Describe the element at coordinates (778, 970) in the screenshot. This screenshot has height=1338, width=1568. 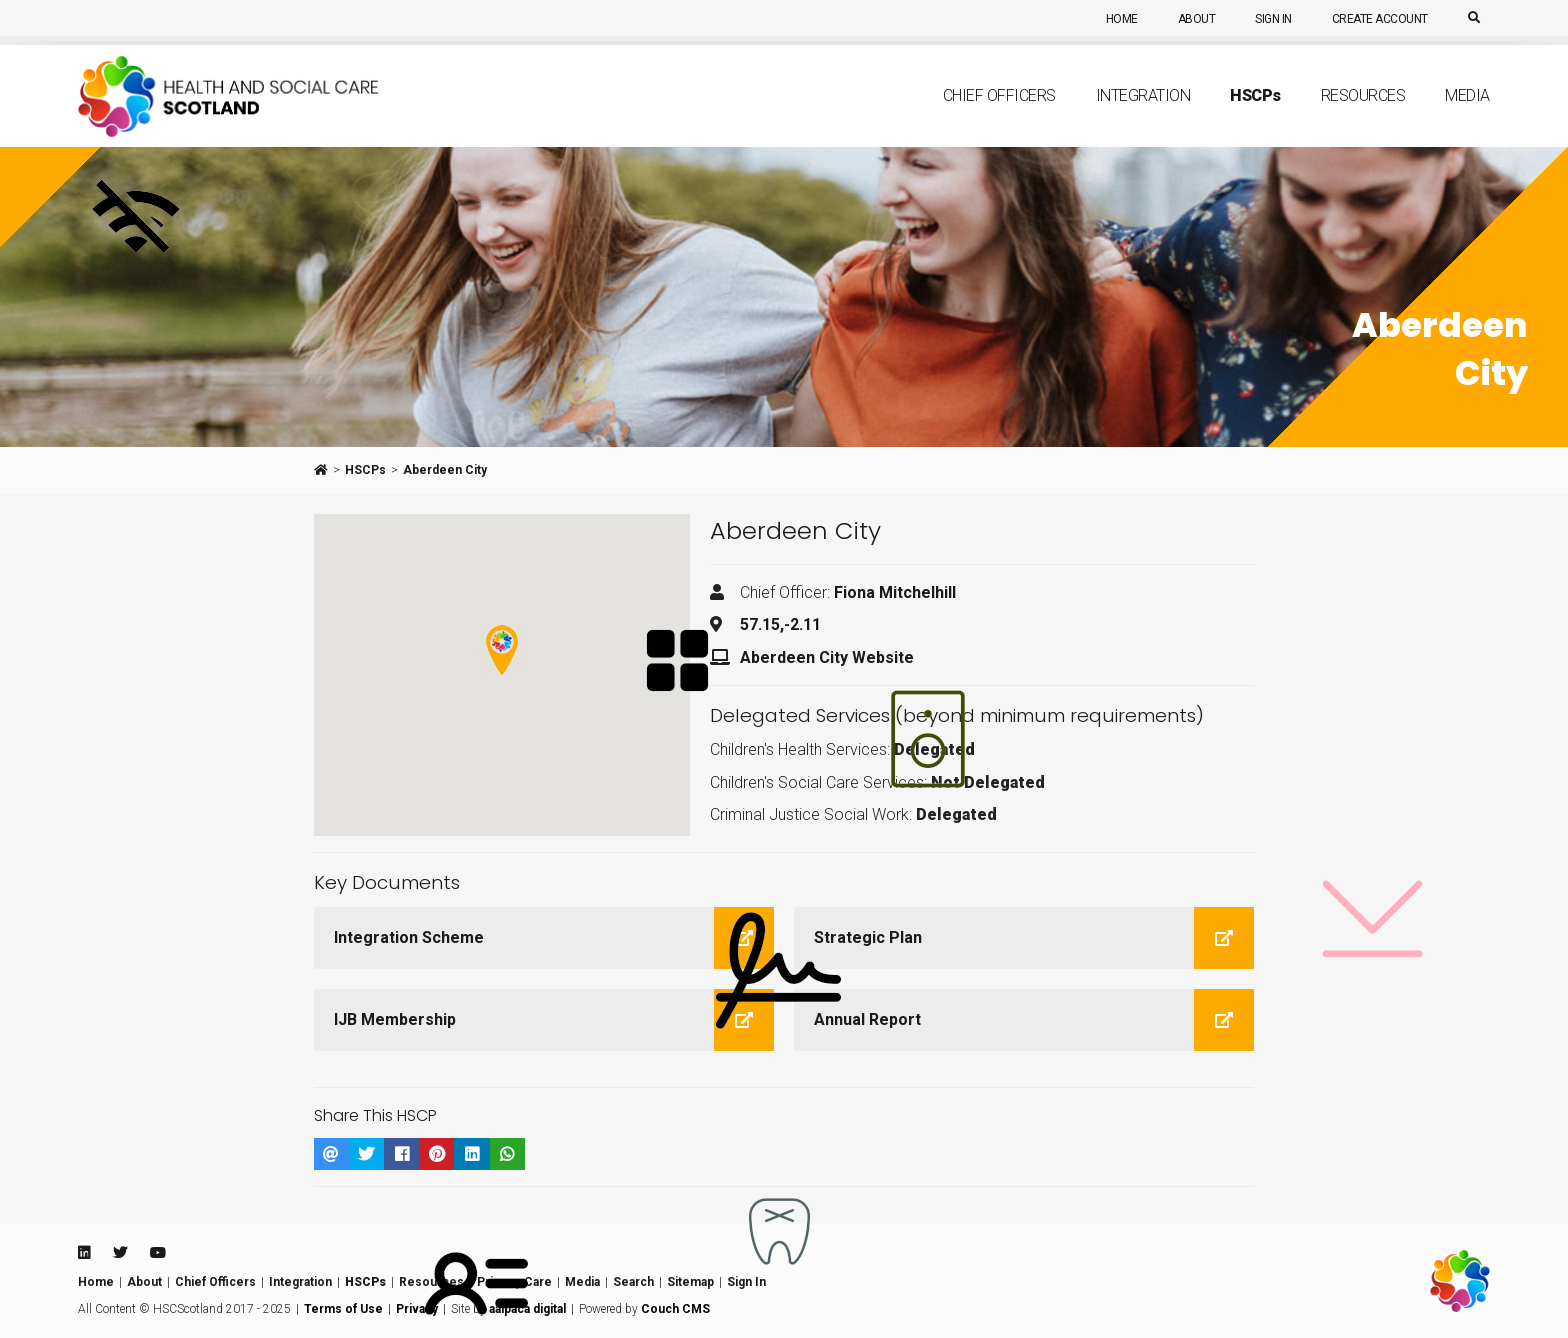
I see `sign a document or form` at that location.